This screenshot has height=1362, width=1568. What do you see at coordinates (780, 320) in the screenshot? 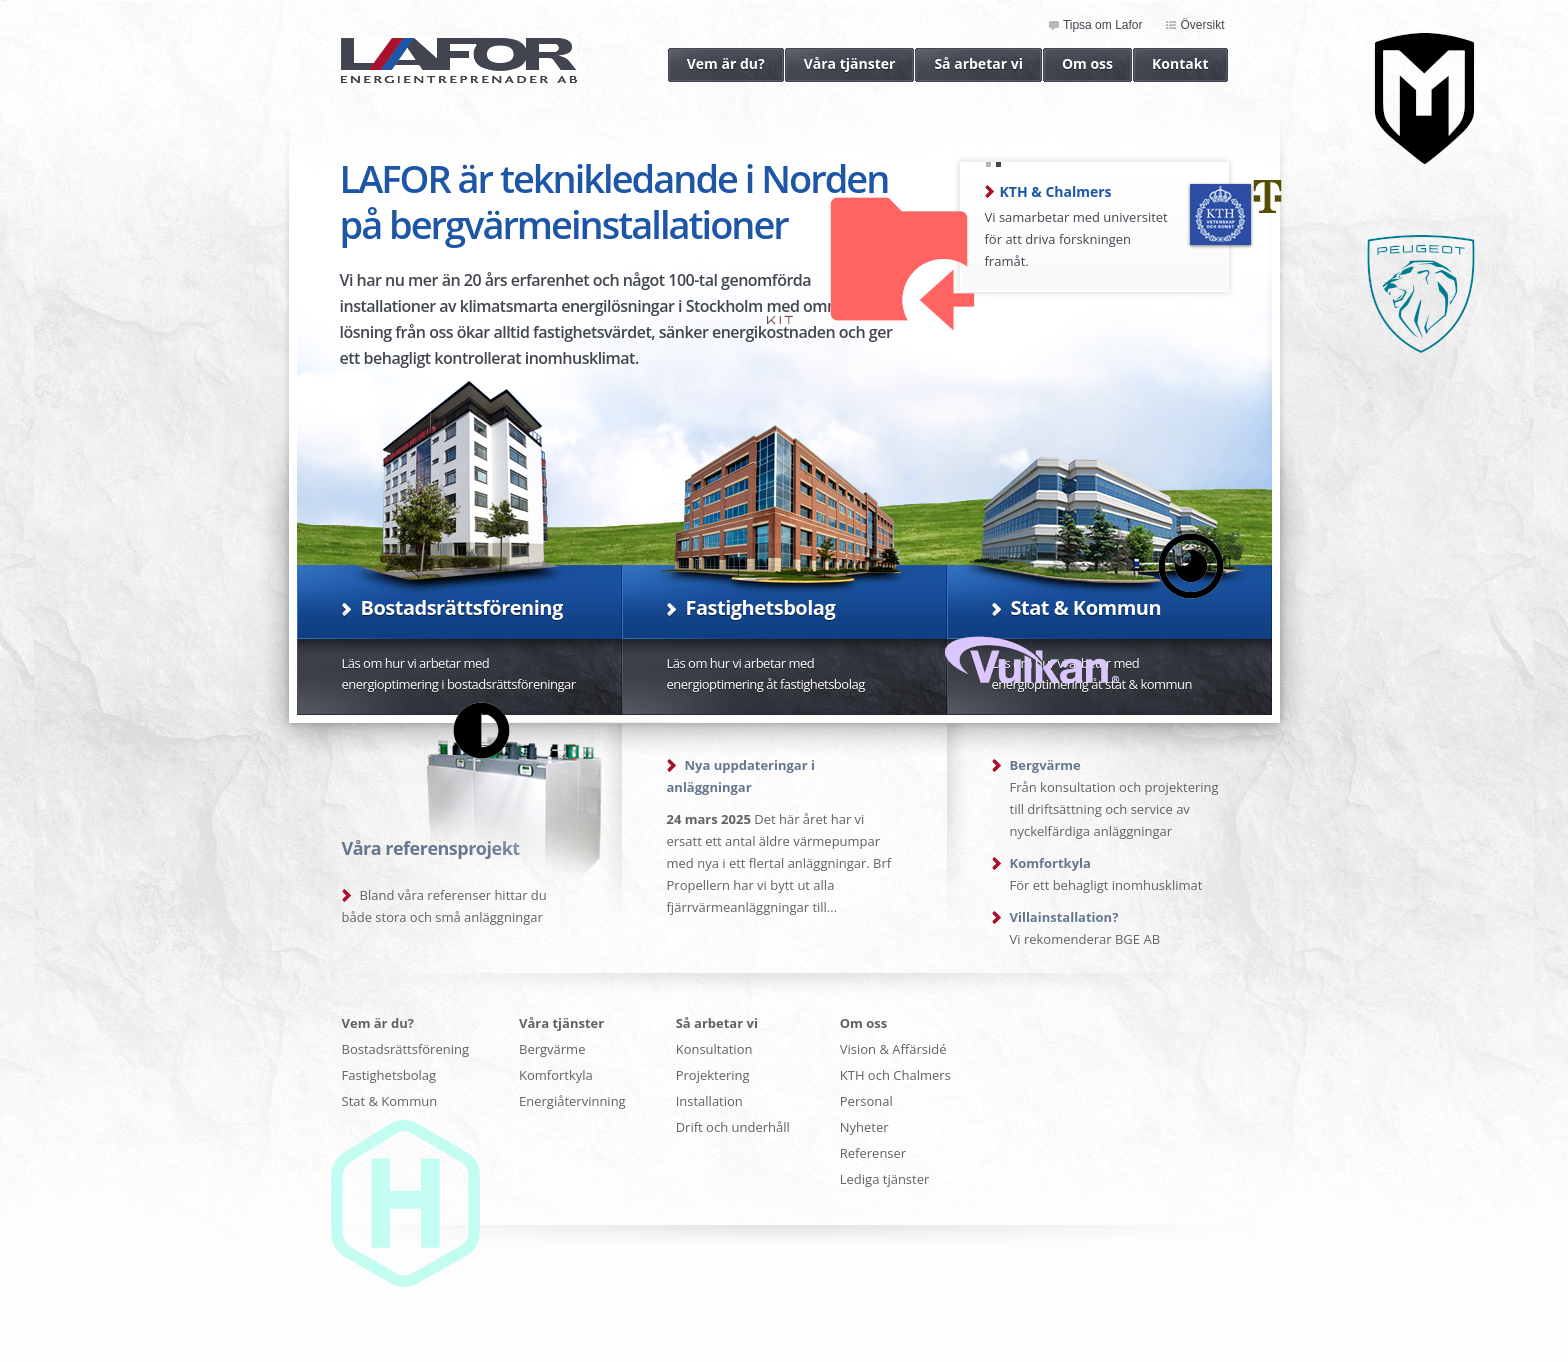
I see `kit email marketing platform logo` at bounding box center [780, 320].